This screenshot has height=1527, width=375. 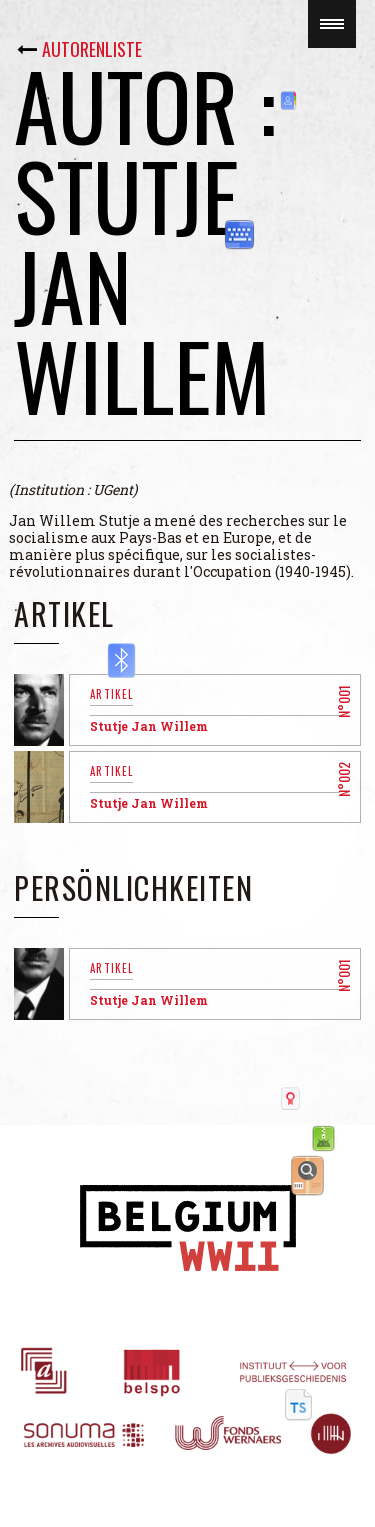 What do you see at coordinates (323, 1138) in the screenshot?
I see `android app installation package file` at bounding box center [323, 1138].